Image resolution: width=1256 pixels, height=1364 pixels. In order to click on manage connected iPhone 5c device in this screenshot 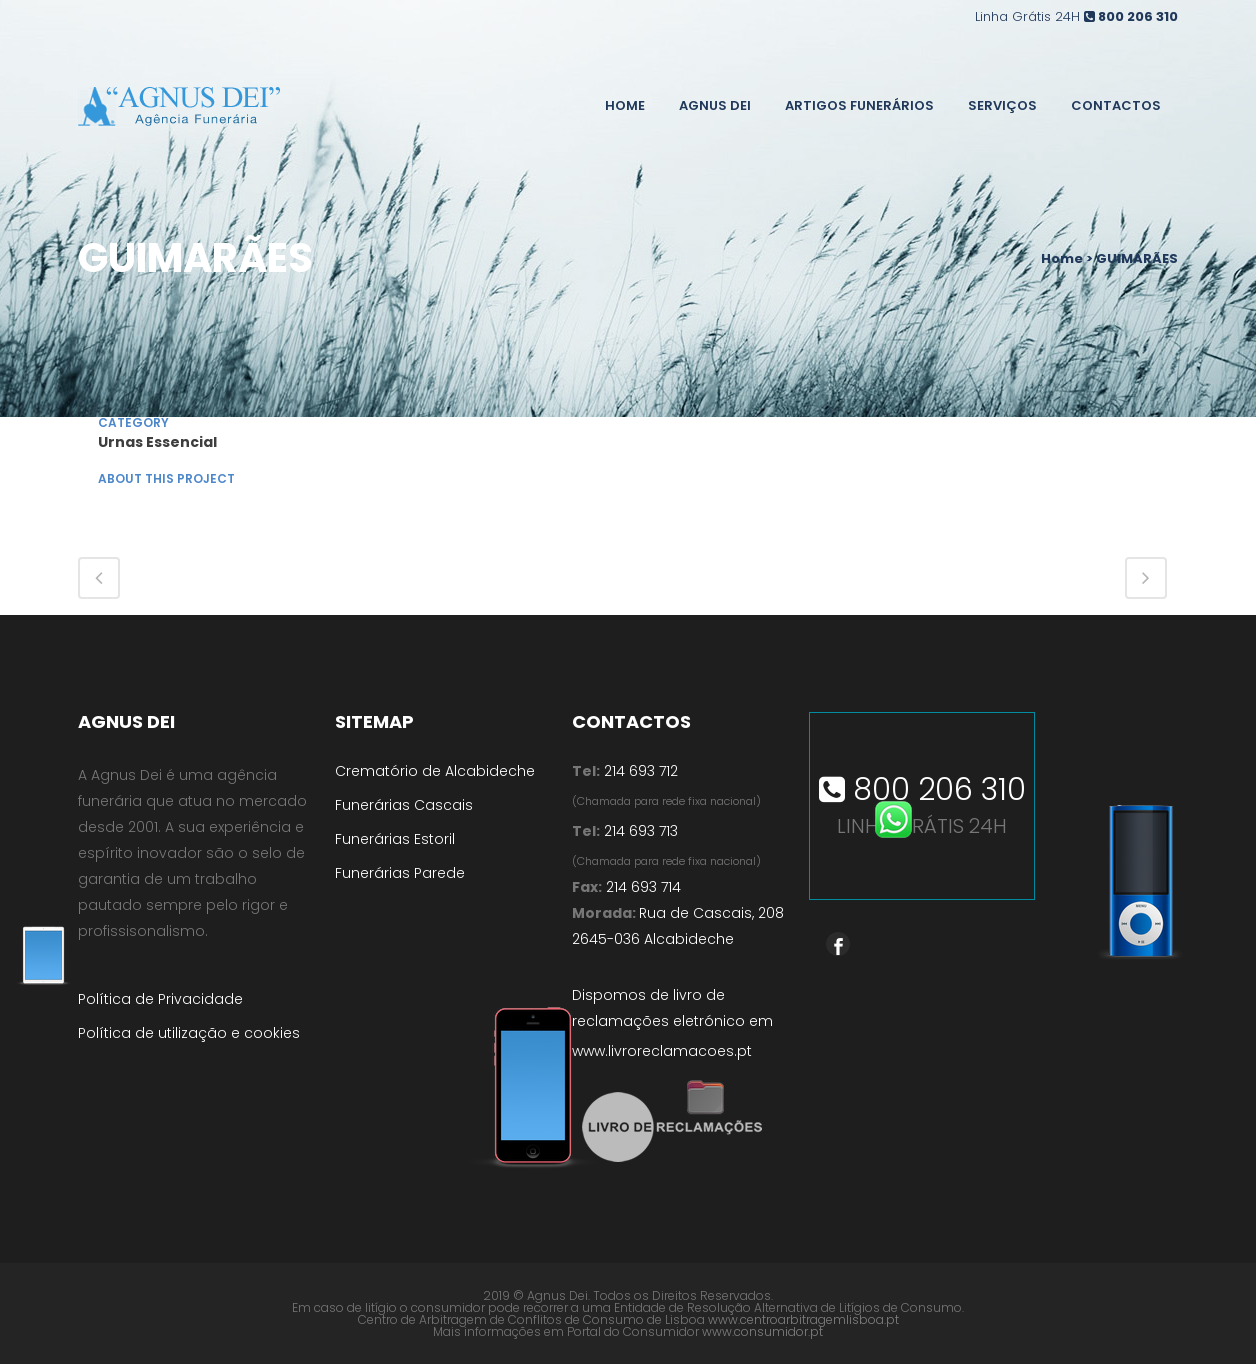, I will do `click(533, 1088)`.